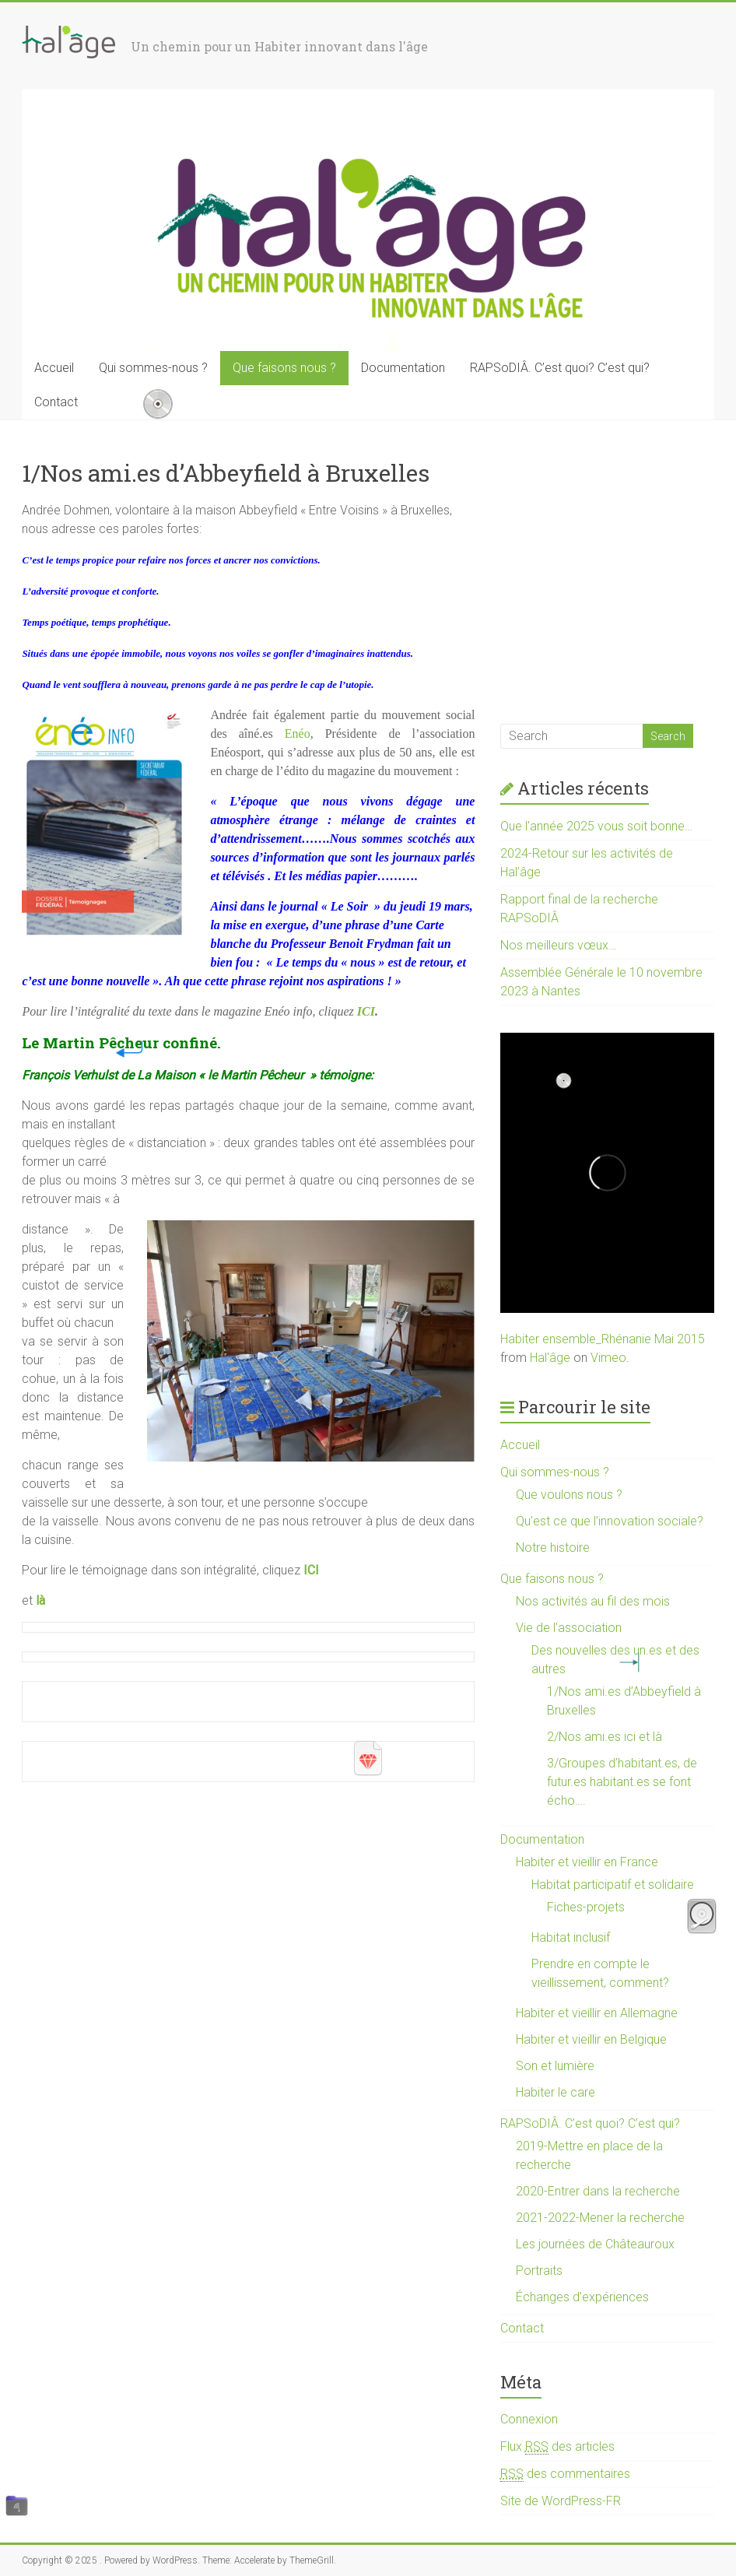 The image size is (736, 2576). What do you see at coordinates (158, 404) in the screenshot?
I see `access CD/DVD drive` at bounding box center [158, 404].